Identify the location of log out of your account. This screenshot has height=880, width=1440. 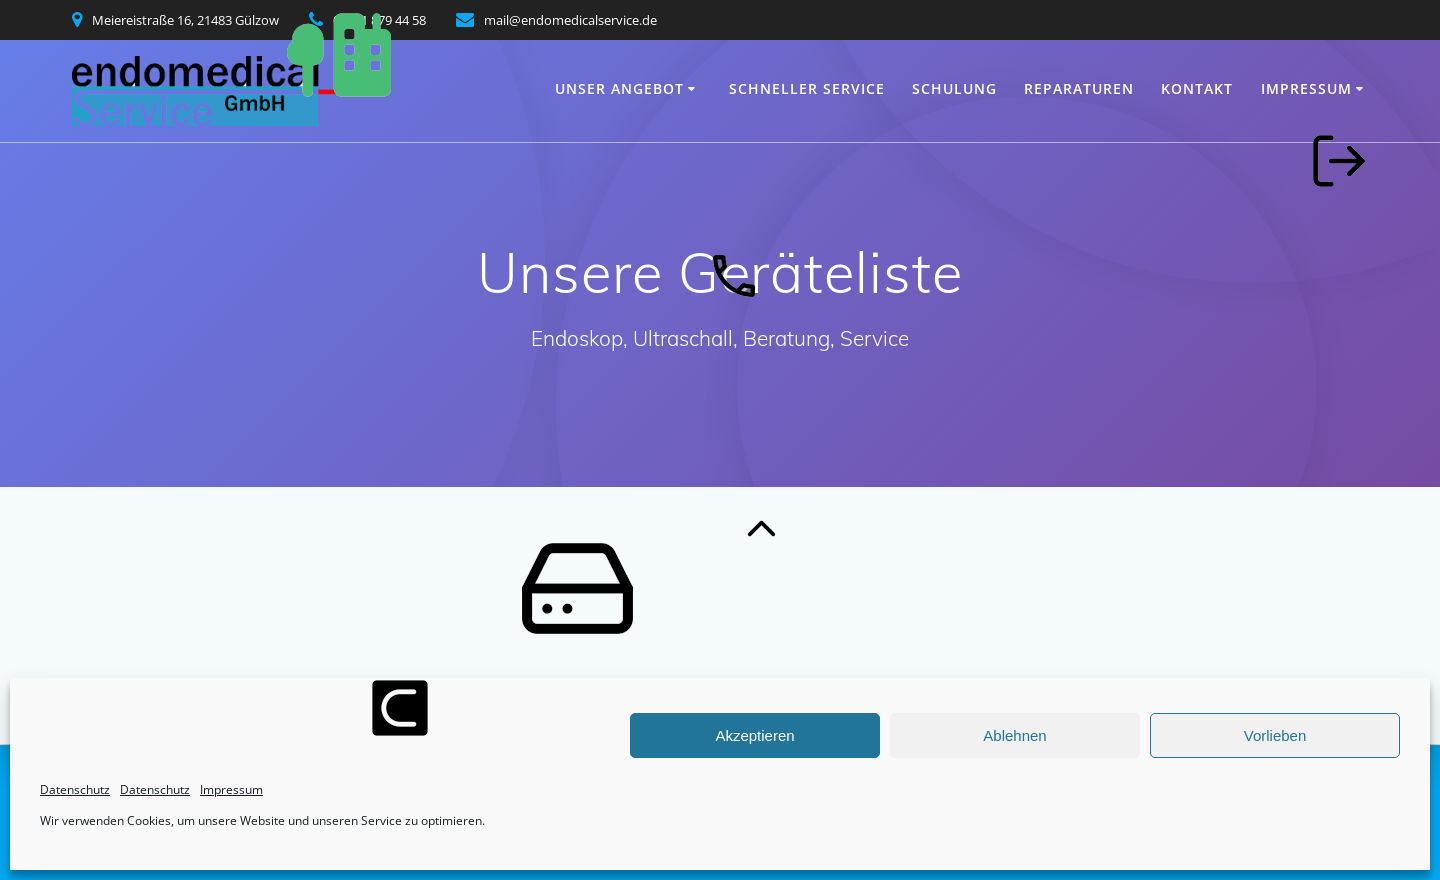
(1339, 161).